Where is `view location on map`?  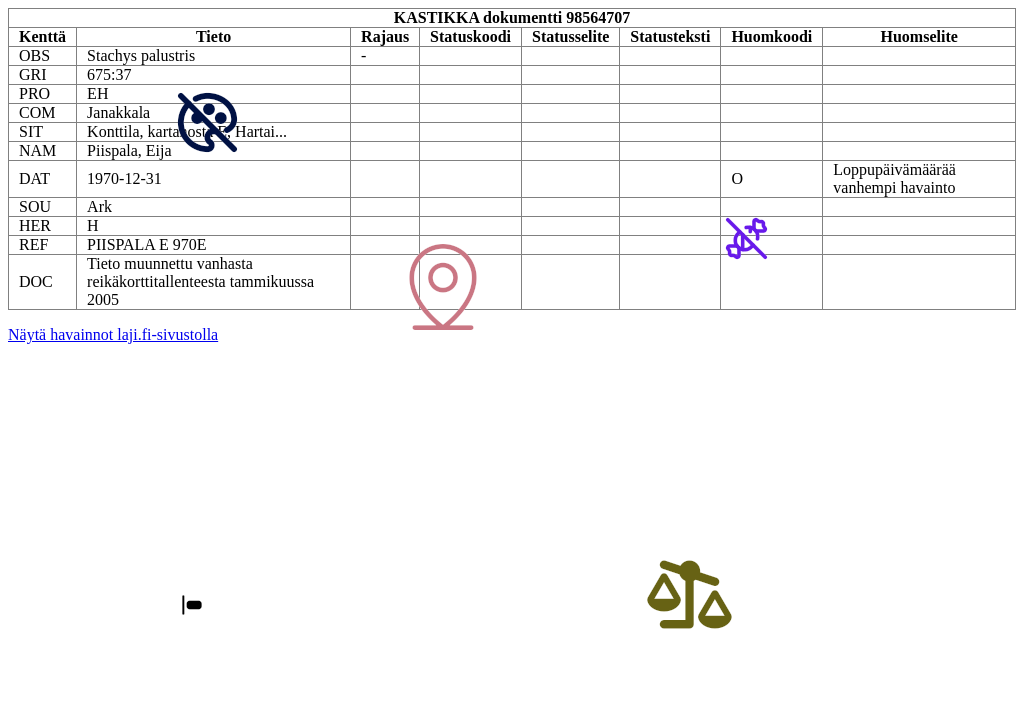 view location on map is located at coordinates (443, 287).